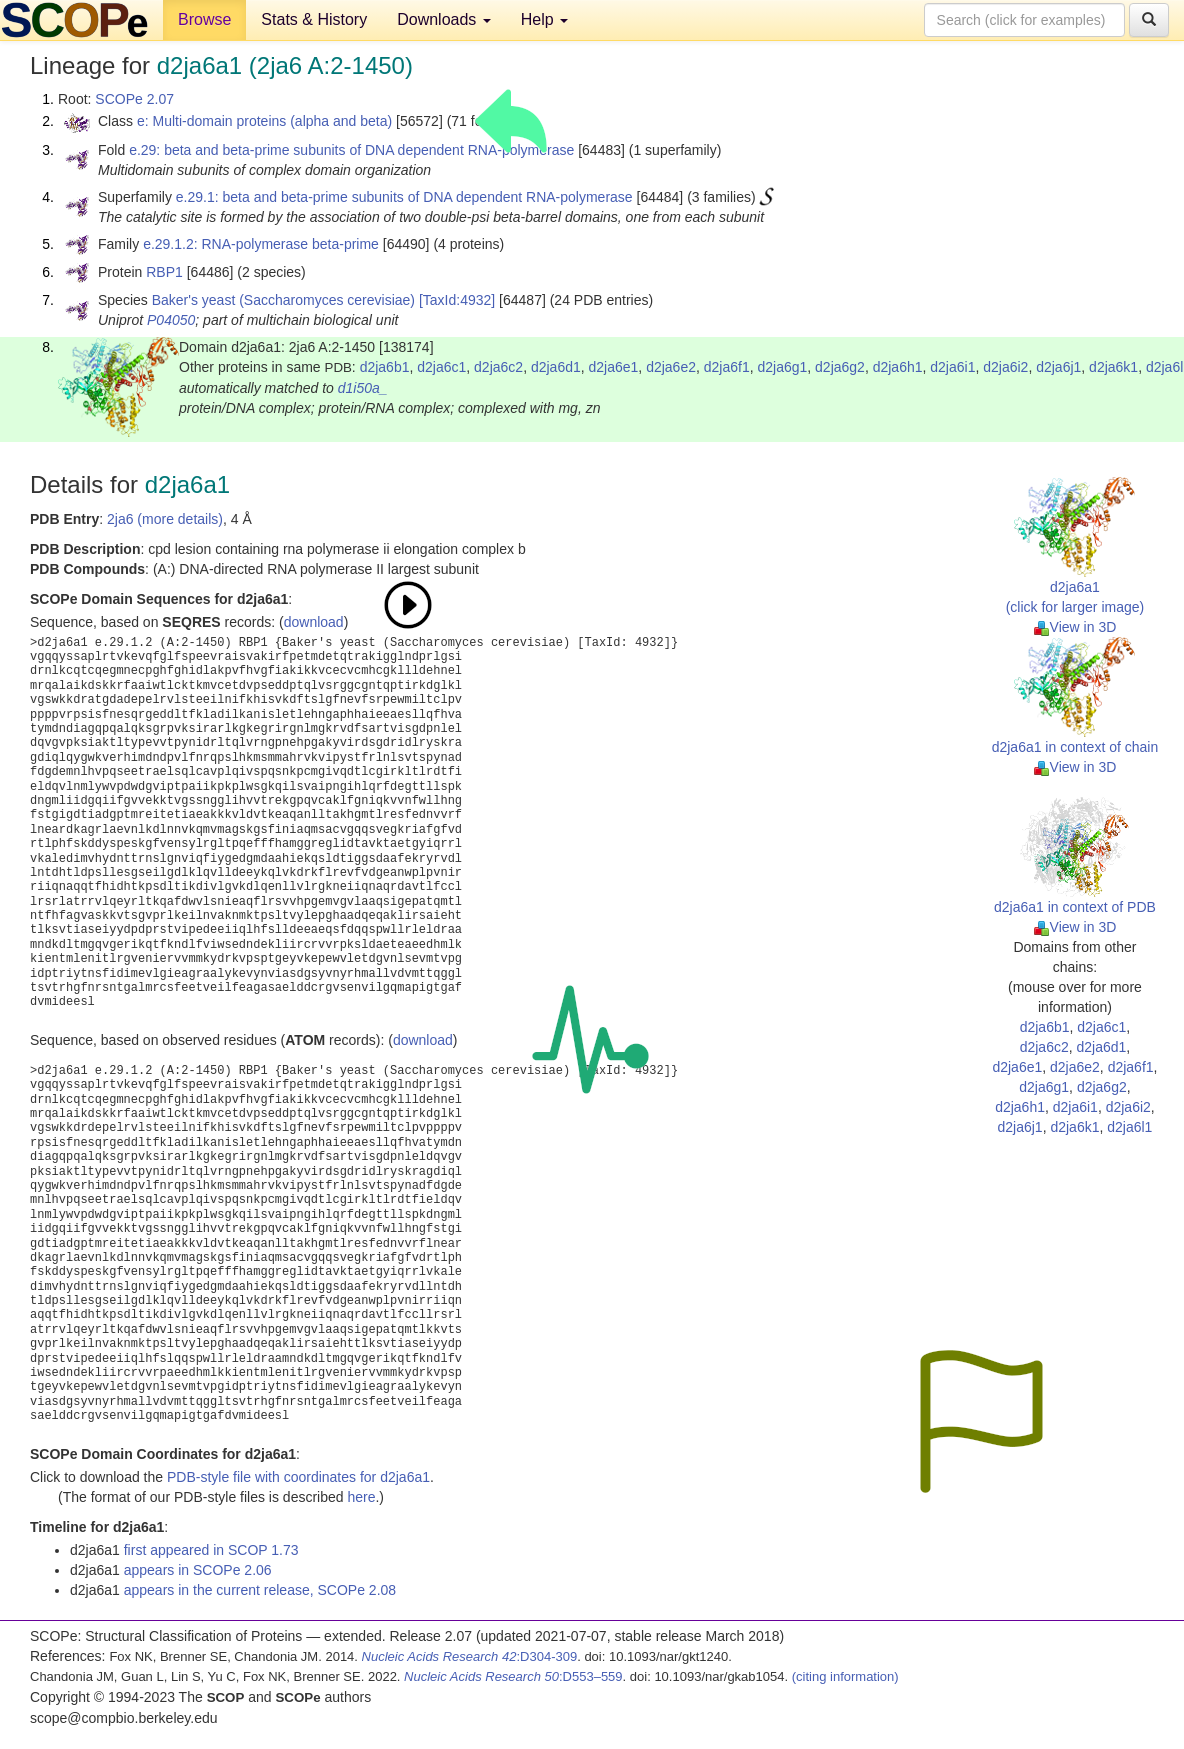 The image size is (1184, 1749). I want to click on play media or video content, so click(408, 605).